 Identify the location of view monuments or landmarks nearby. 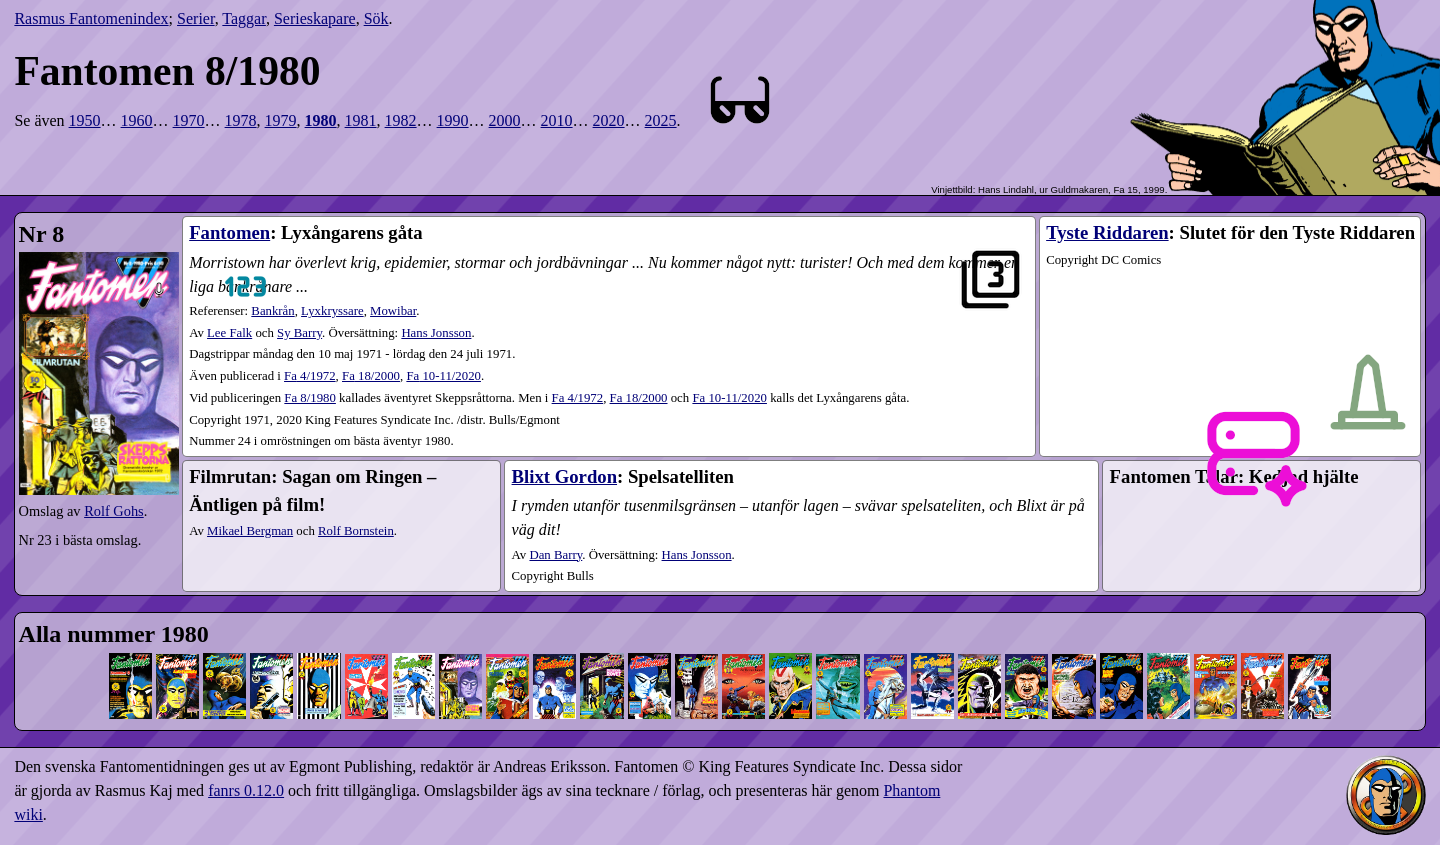
(1368, 392).